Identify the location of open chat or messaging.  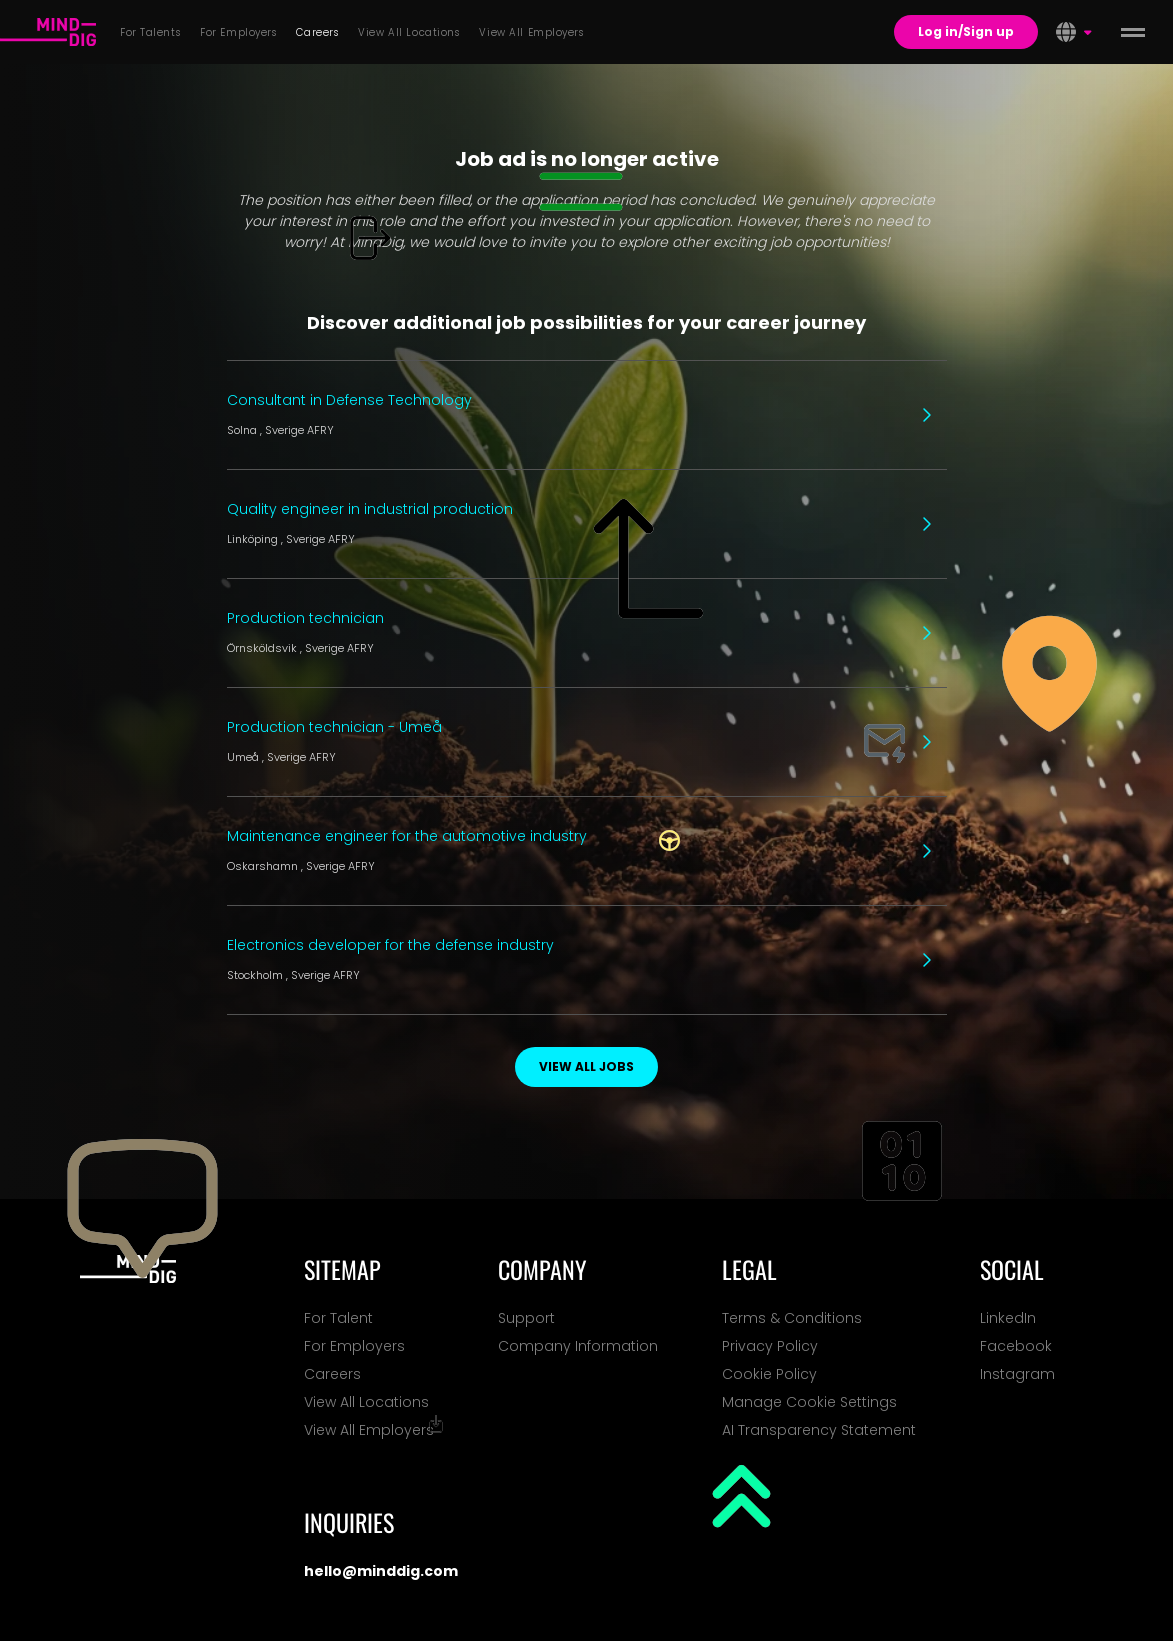
(142, 1208).